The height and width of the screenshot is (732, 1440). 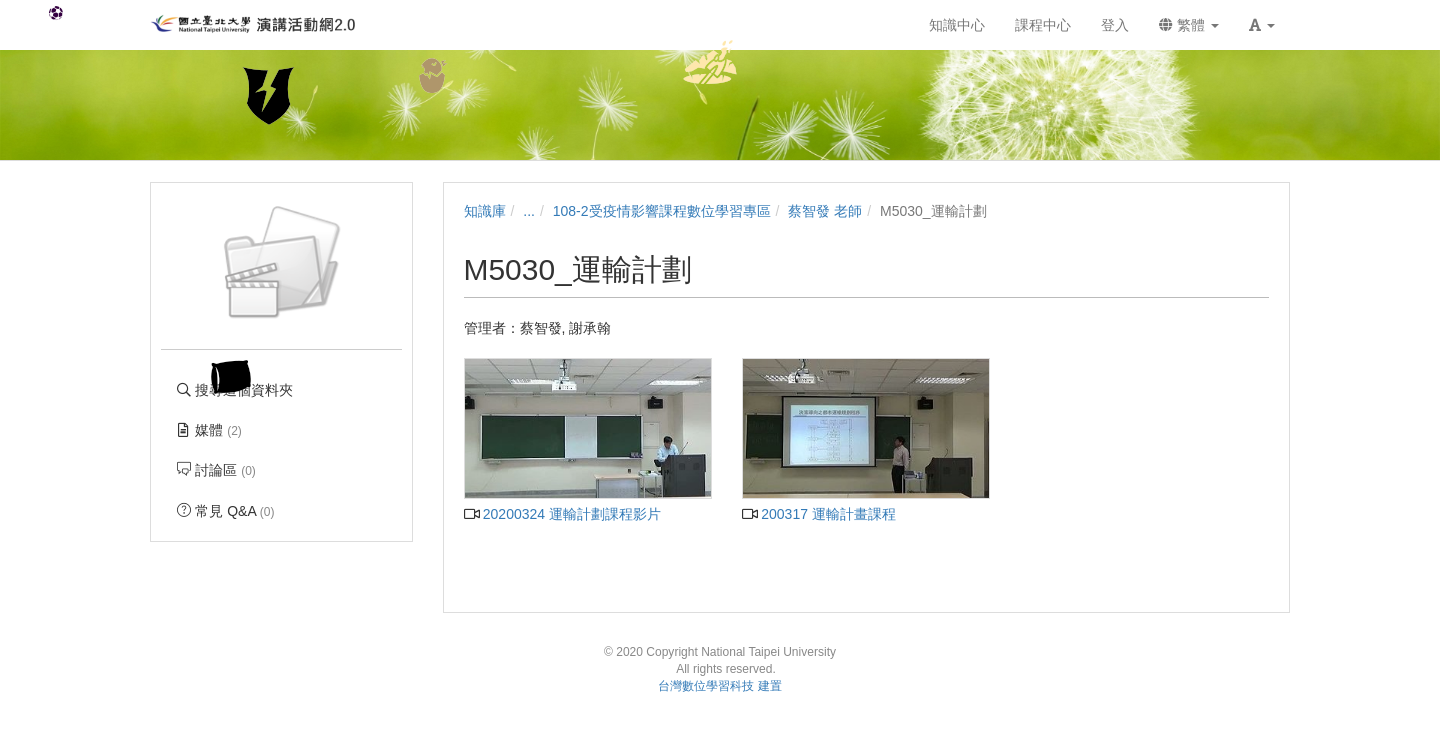 What do you see at coordinates (231, 377) in the screenshot?
I see `indicates sleep mode or rest state` at bounding box center [231, 377].